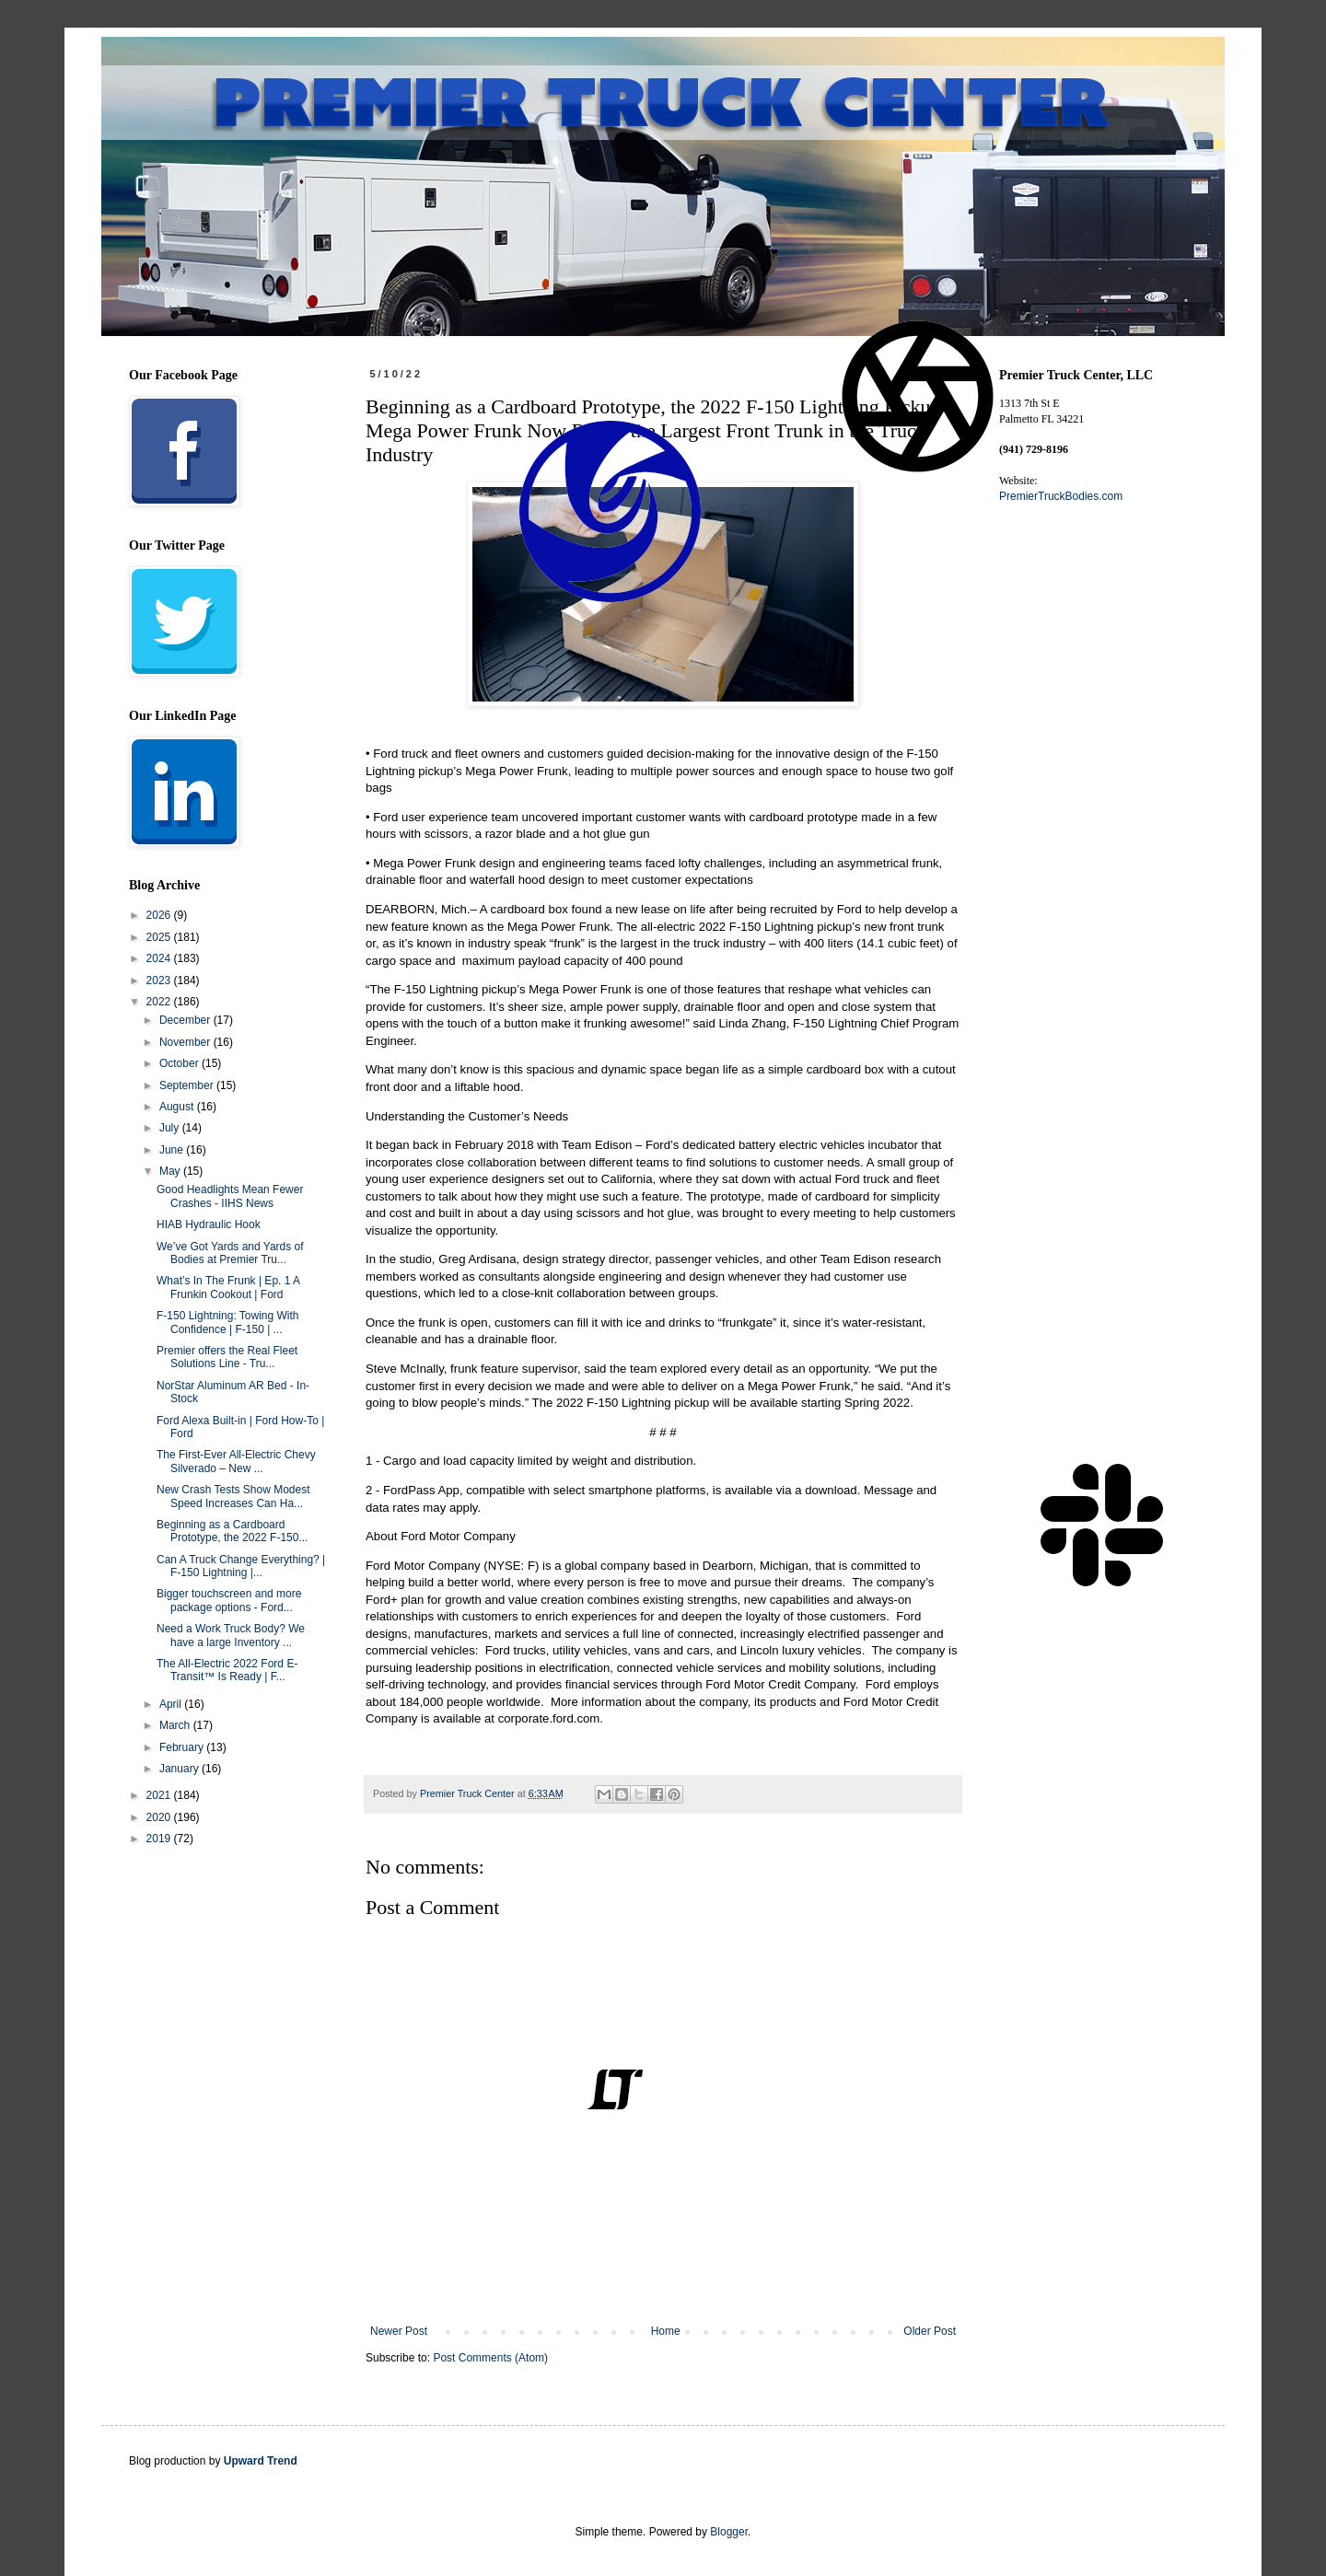  Describe the element at coordinates (610, 511) in the screenshot. I see `open deepin desktop environment settings` at that location.